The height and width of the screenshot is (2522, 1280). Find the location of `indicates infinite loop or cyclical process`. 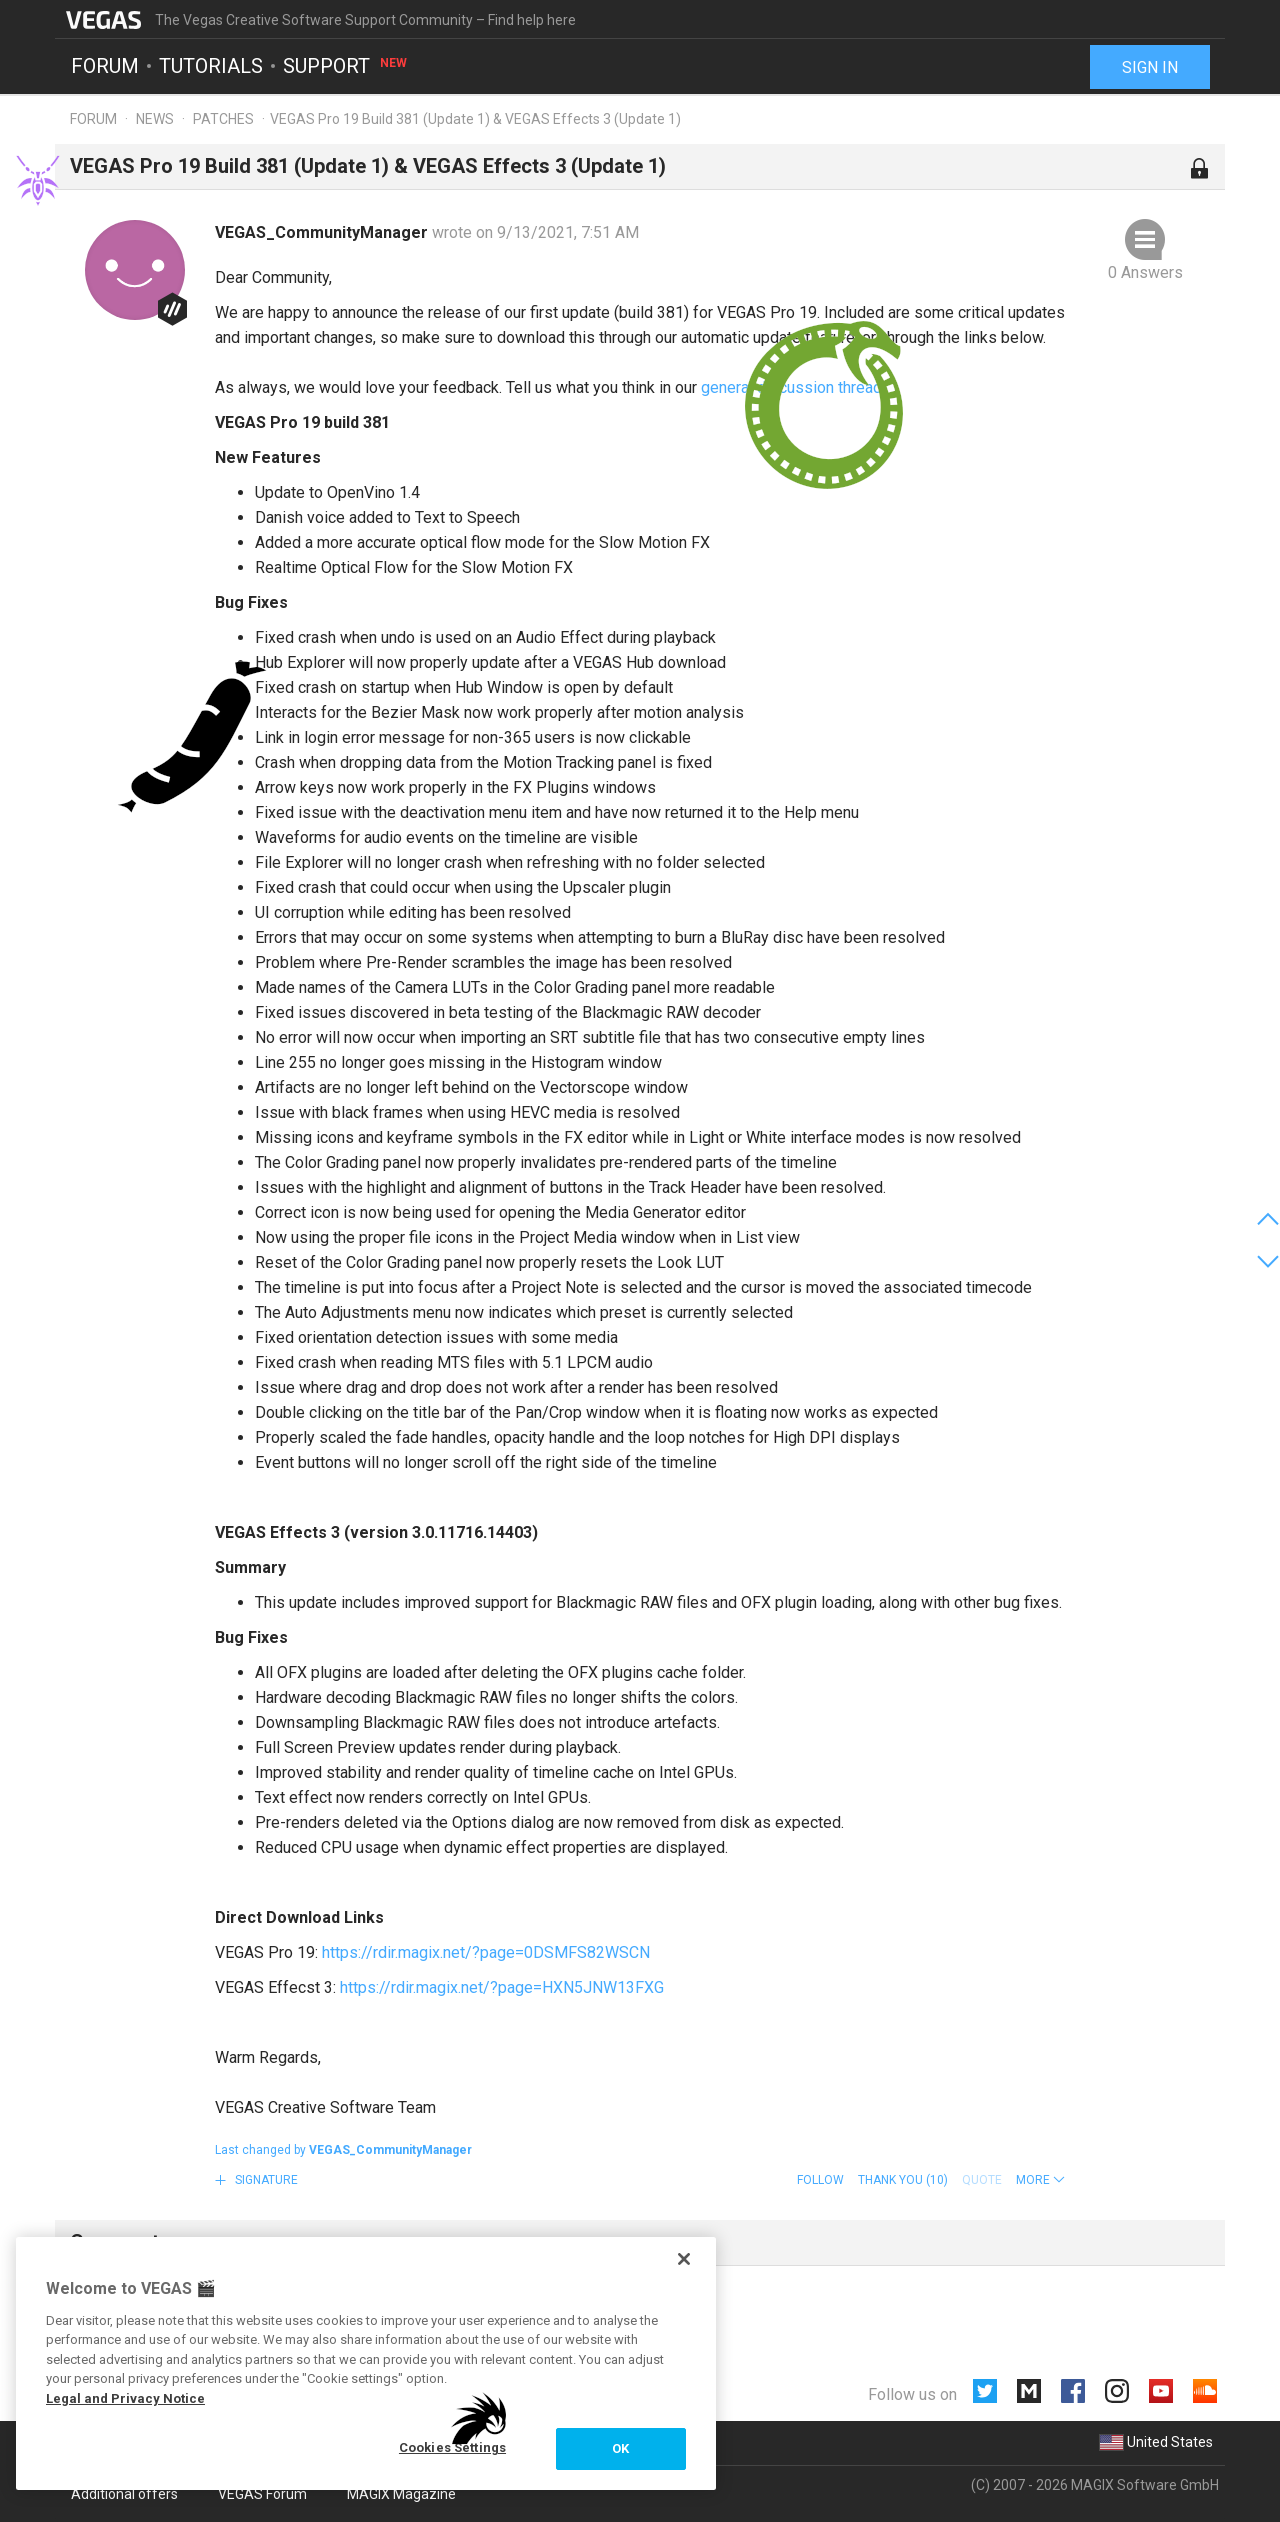

indicates infinite loop or cyclical process is located at coordinates (824, 405).